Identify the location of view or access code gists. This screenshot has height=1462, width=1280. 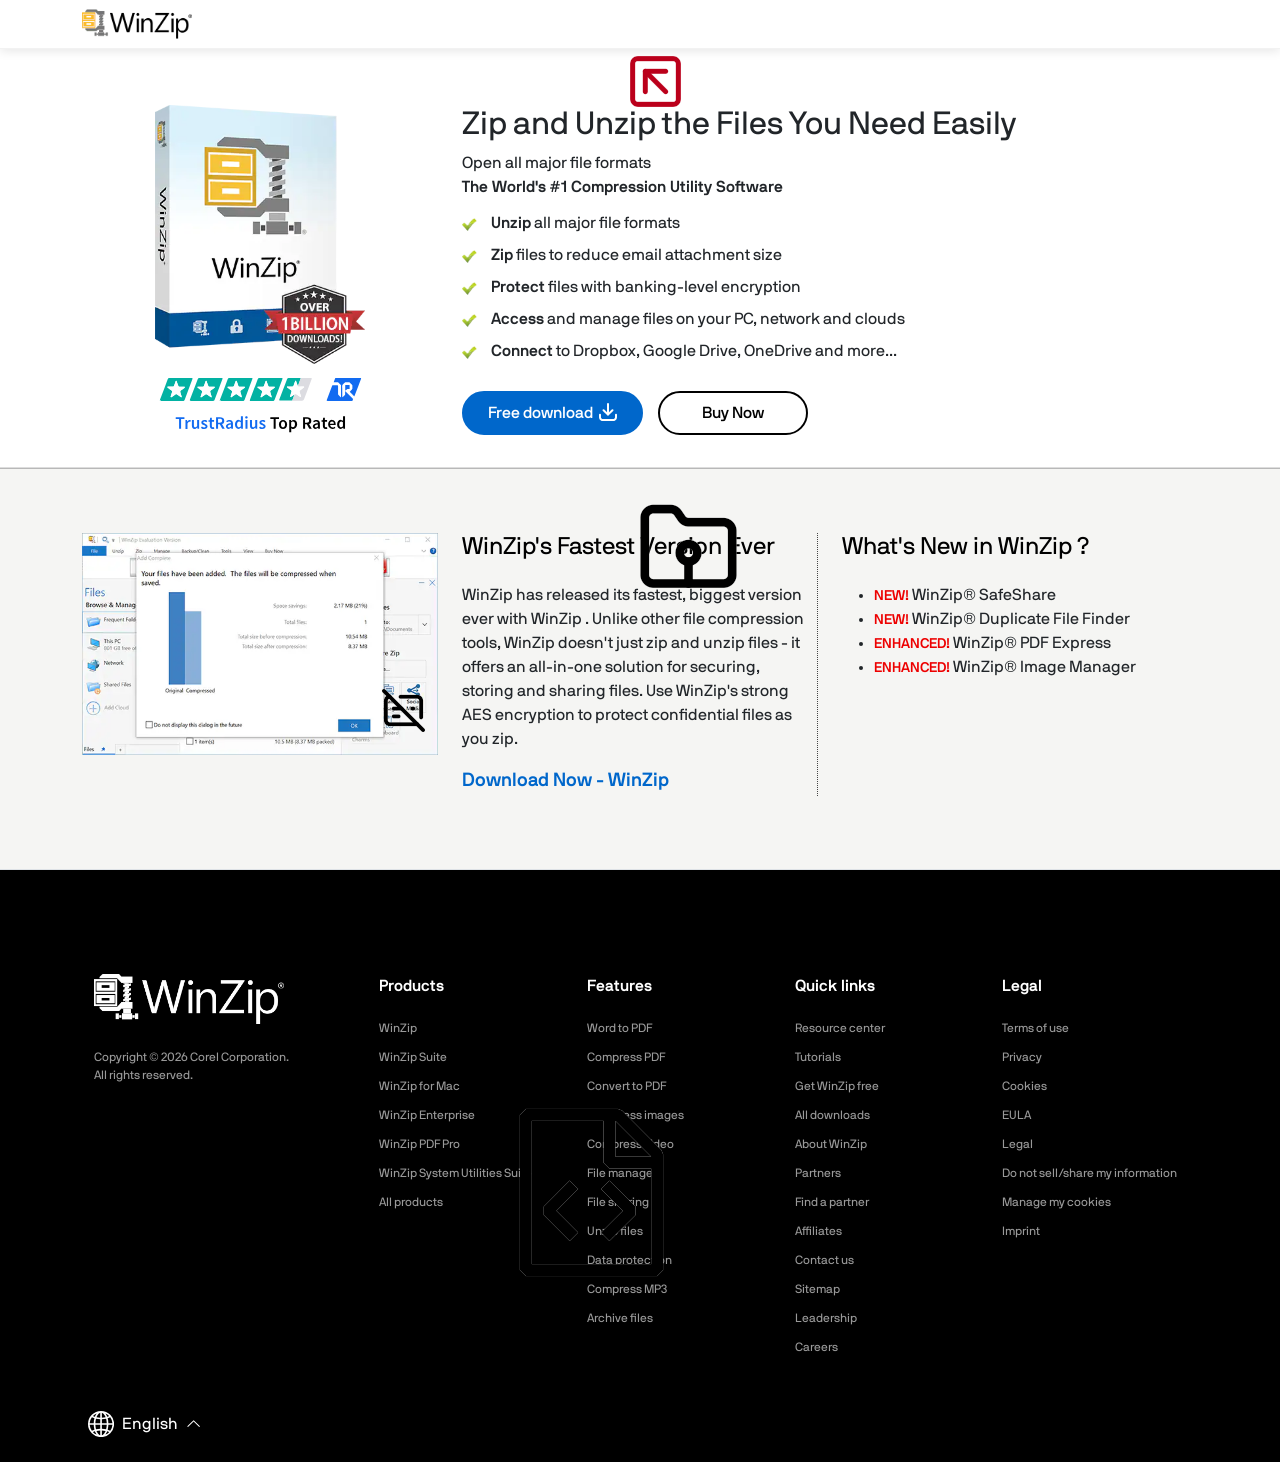
(591, 1192).